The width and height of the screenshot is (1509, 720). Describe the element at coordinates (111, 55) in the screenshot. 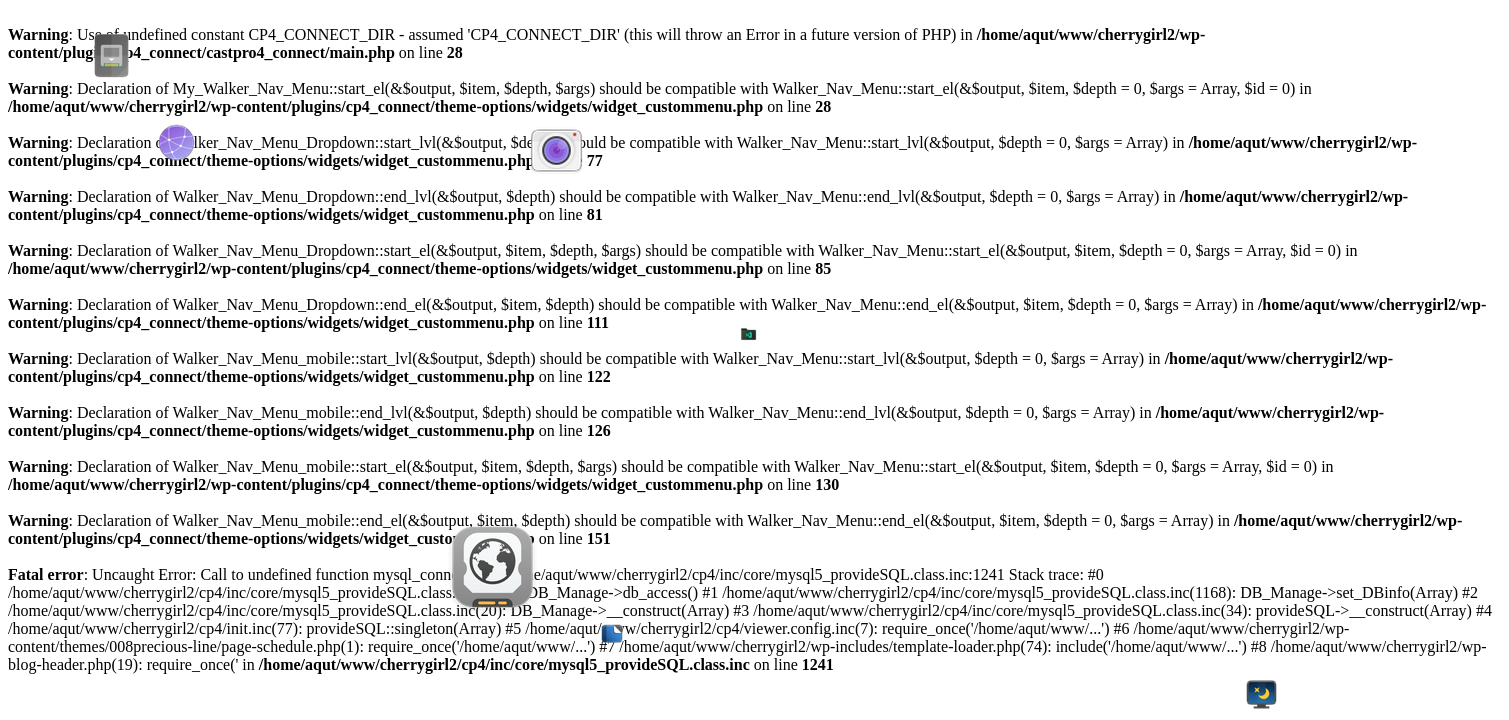

I see `a ROM file or cartridge game data` at that location.